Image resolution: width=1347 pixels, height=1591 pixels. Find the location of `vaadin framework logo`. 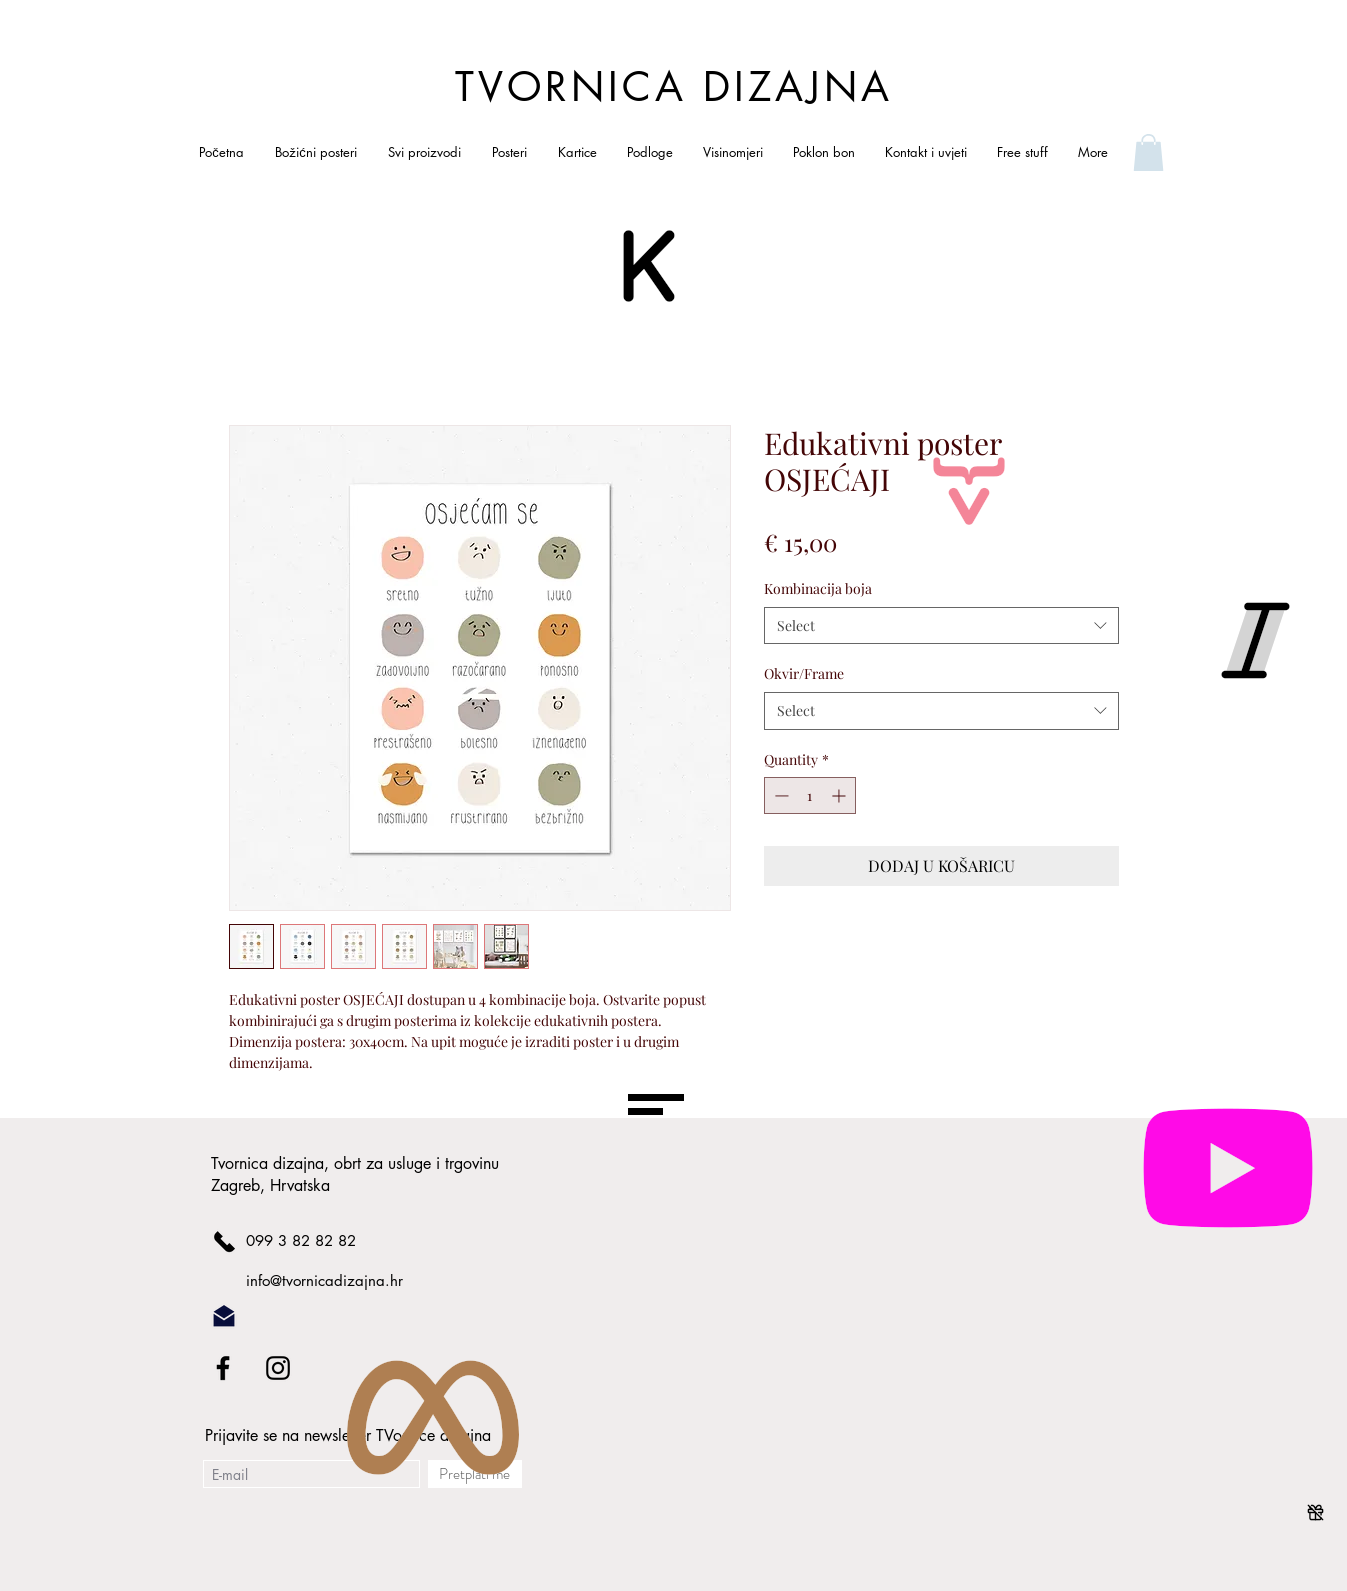

vaadin framework logo is located at coordinates (969, 493).